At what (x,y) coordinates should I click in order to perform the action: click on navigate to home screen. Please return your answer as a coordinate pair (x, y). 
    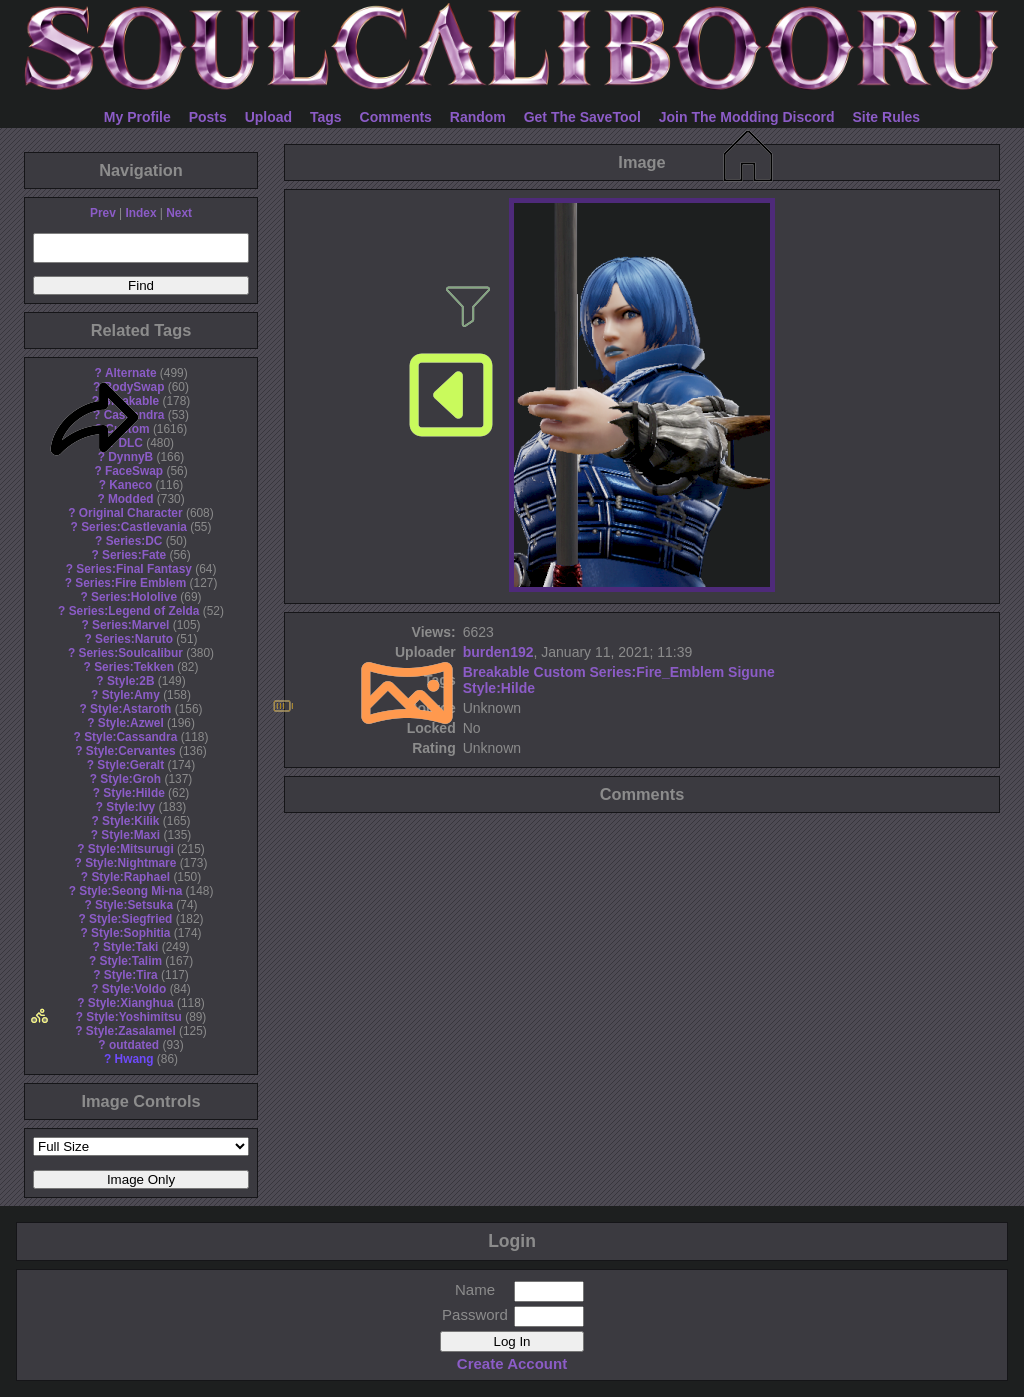
    Looking at the image, I should click on (748, 157).